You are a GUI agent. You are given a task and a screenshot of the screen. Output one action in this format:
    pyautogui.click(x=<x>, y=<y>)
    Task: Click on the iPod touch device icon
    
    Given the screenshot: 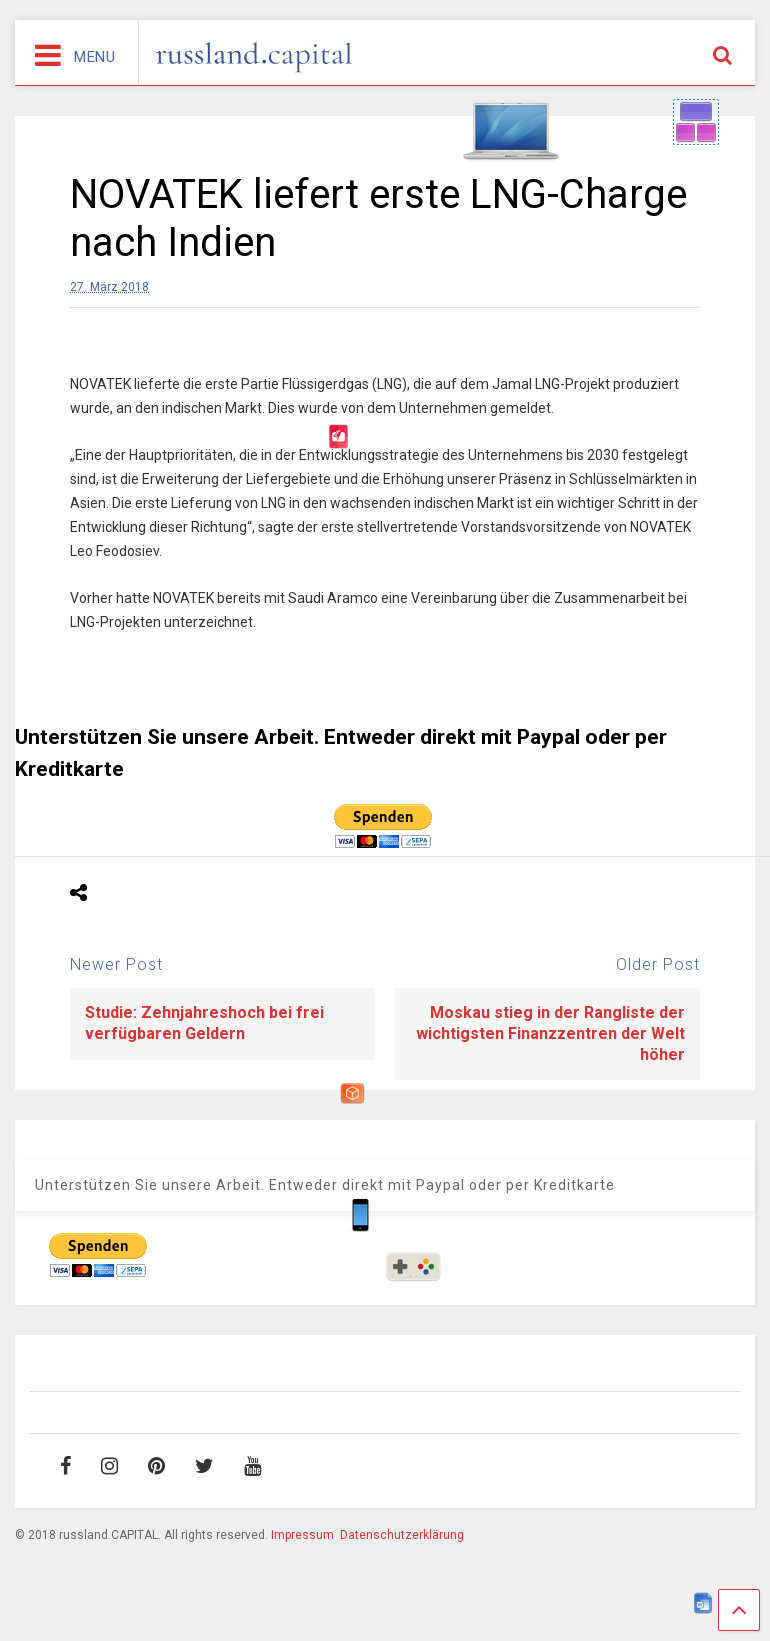 What is the action you would take?
    pyautogui.click(x=360, y=1214)
    